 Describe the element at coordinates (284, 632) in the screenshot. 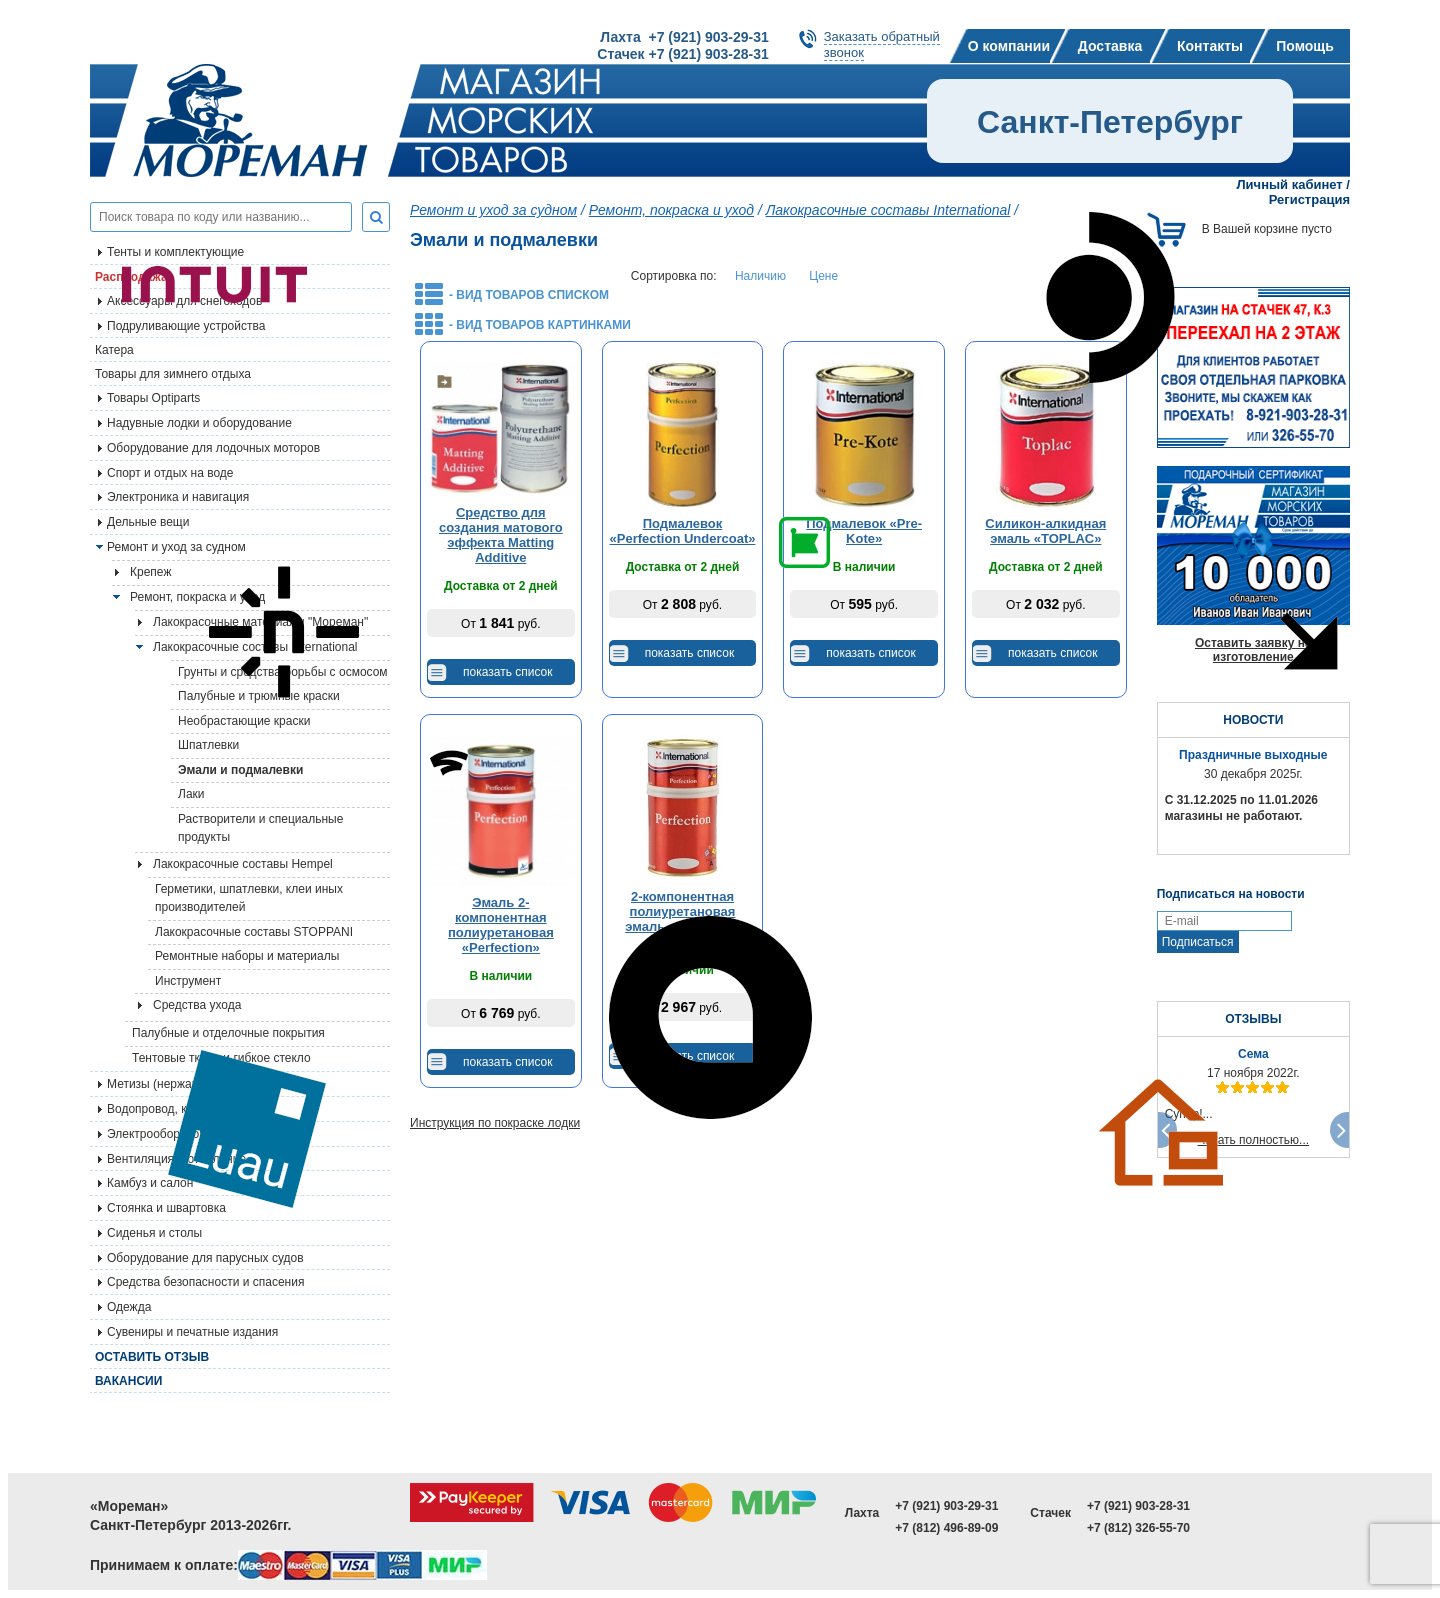

I see `Netlify logo` at that location.